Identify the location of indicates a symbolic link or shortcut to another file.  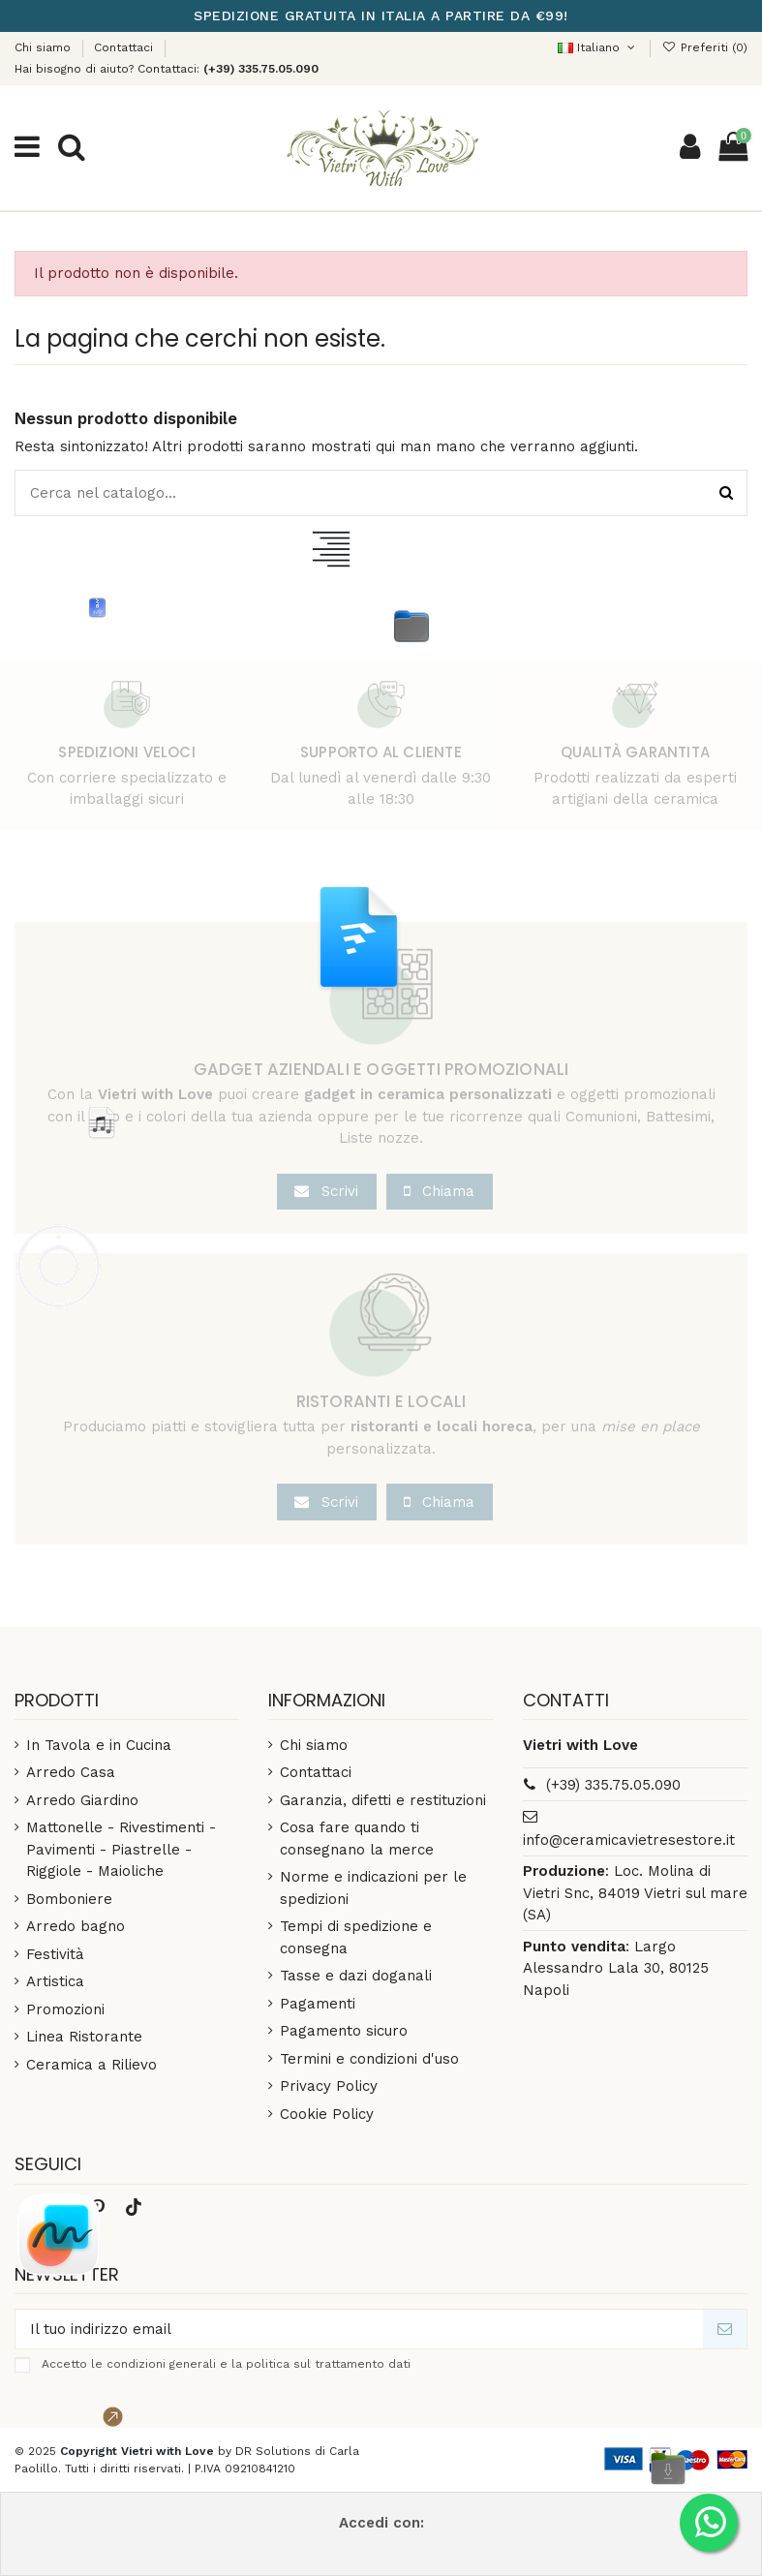
(112, 2416).